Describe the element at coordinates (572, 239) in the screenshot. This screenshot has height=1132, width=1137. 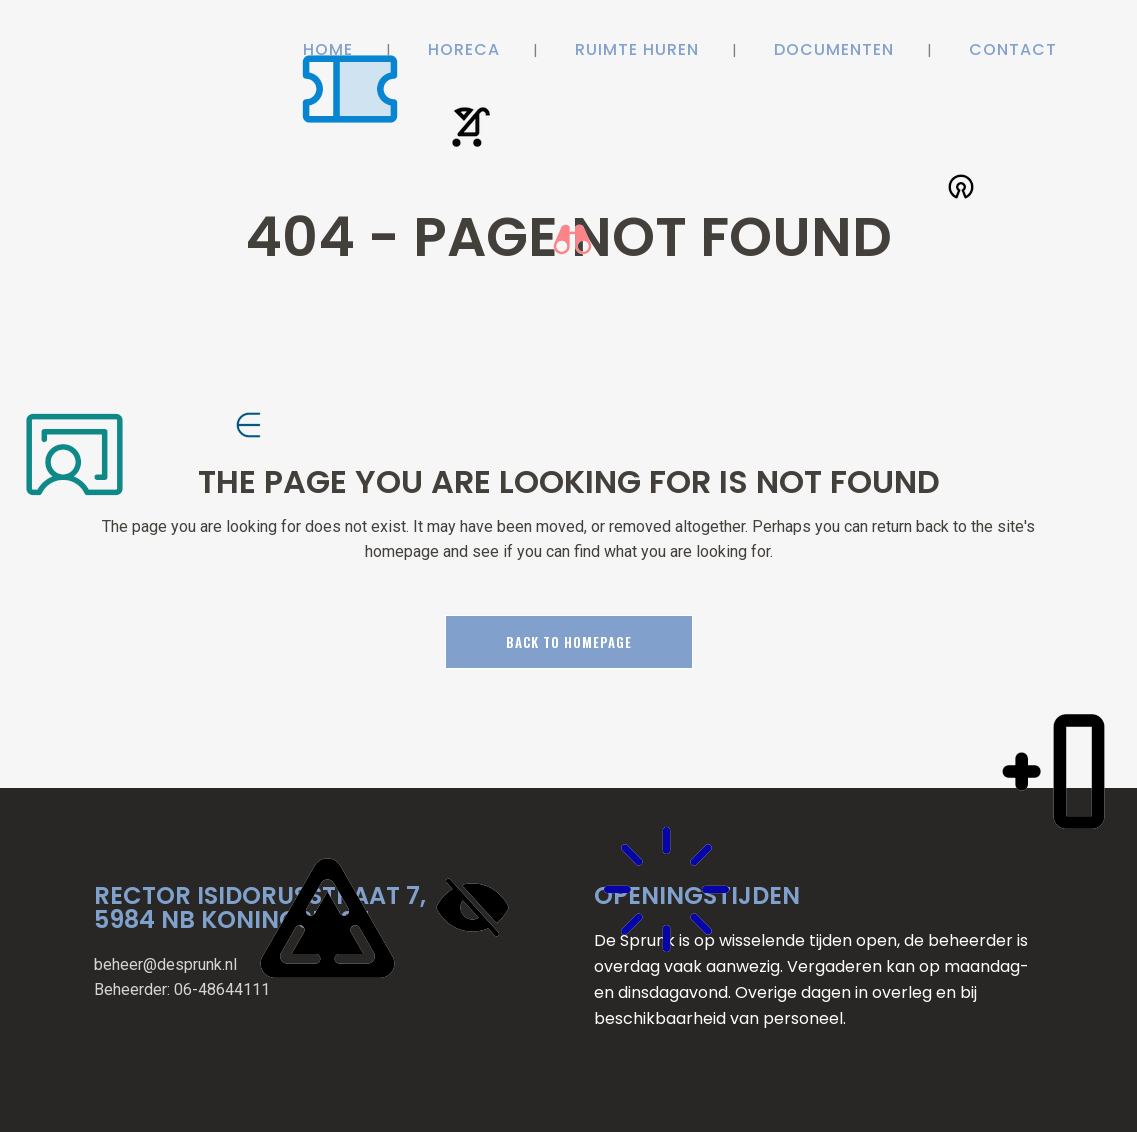
I see `search or explore content` at that location.